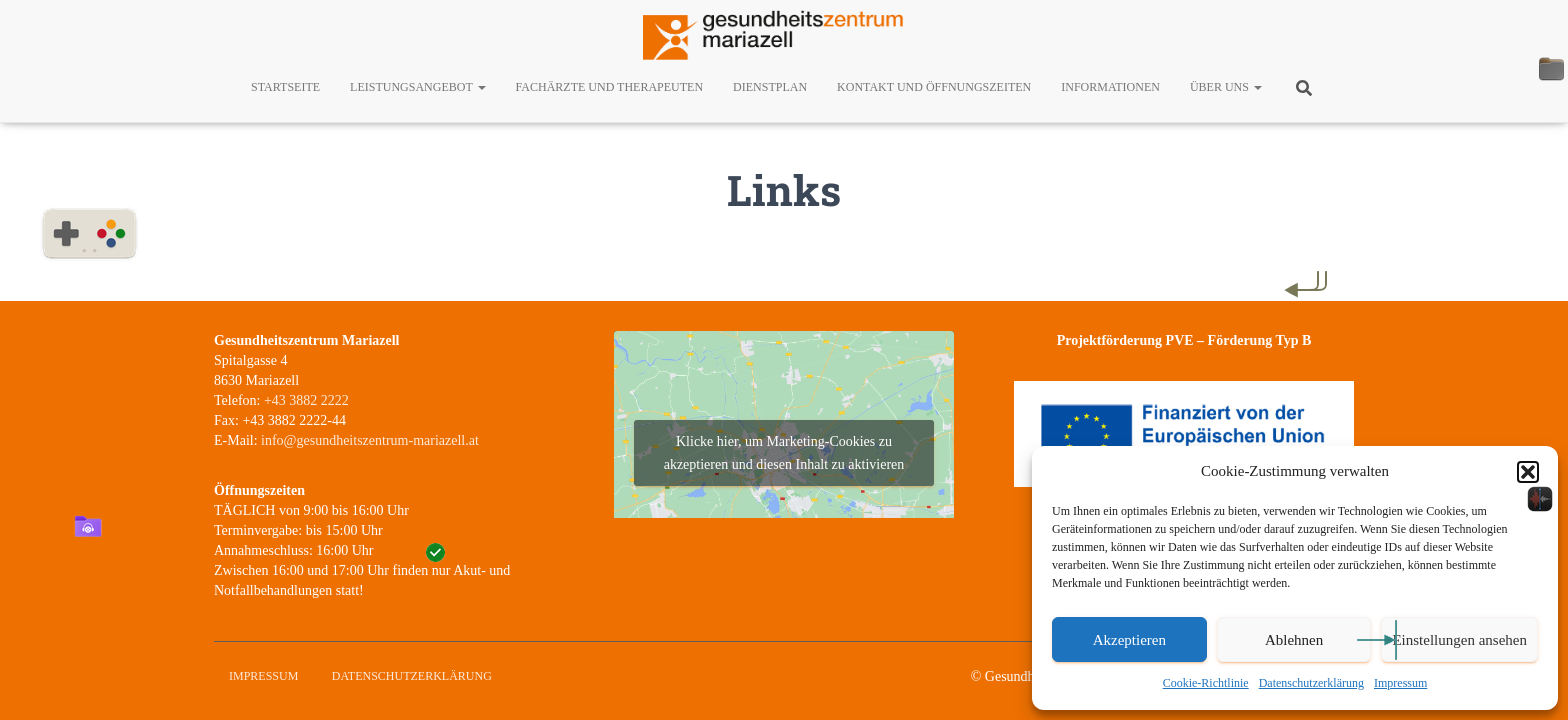  What do you see at coordinates (1540, 499) in the screenshot?
I see `open voice memos app` at bounding box center [1540, 499].